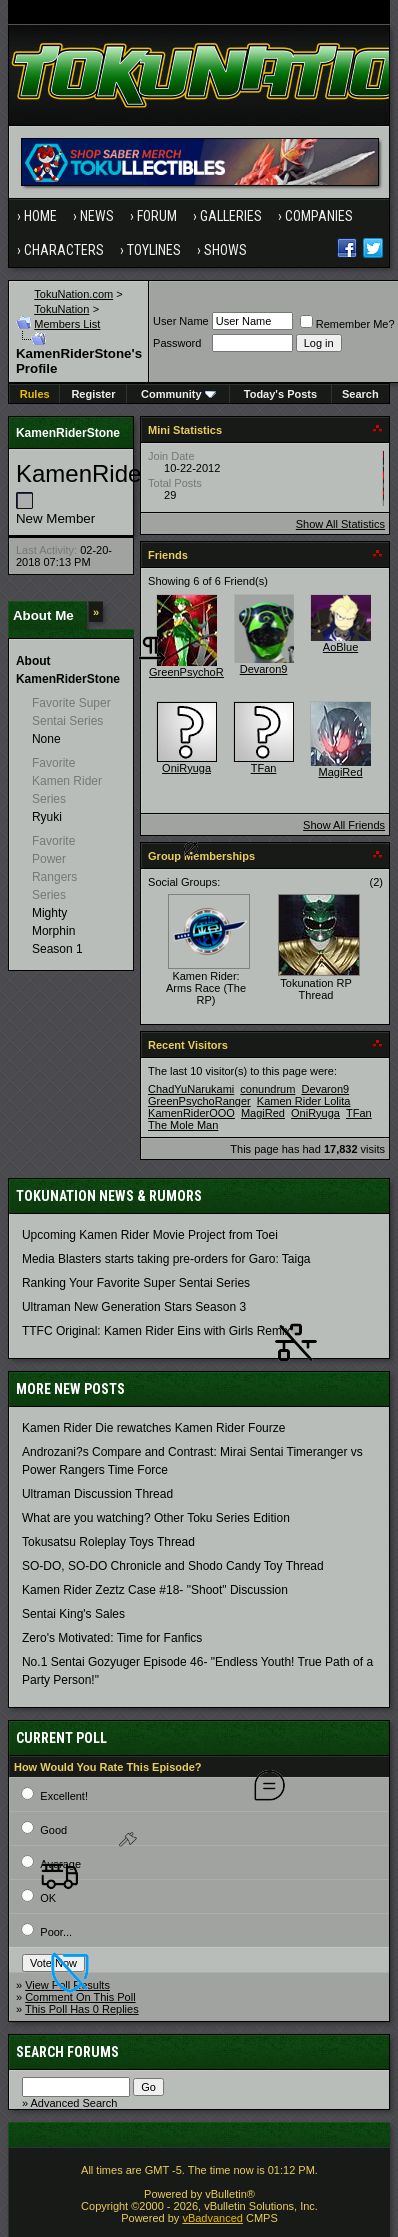  What do you see at coordinates (296, 1343) in the screenshot?
I see `network connection unavailable` at bounding box center [296, 1343].